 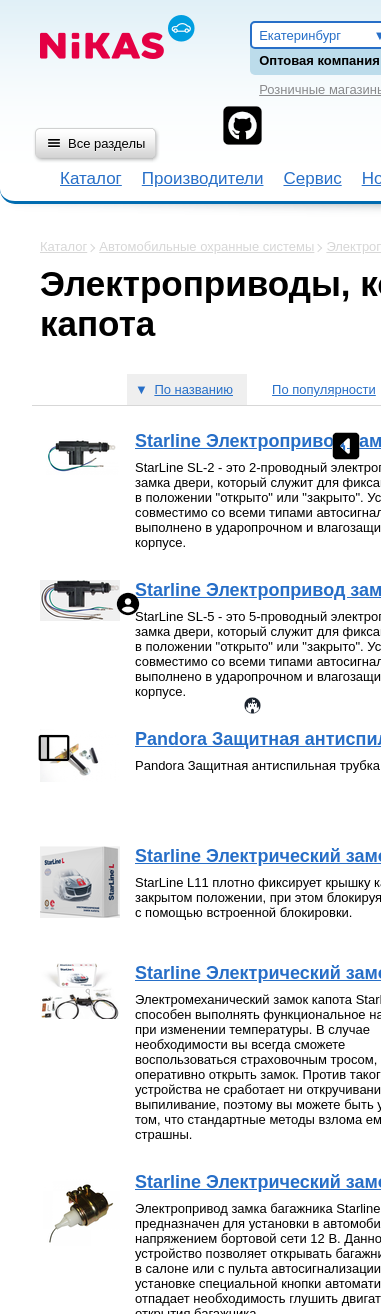 What do you see at coordinates (128, 604) in the screenshot?
I see `view your profile` at bounding box center [128, 604].